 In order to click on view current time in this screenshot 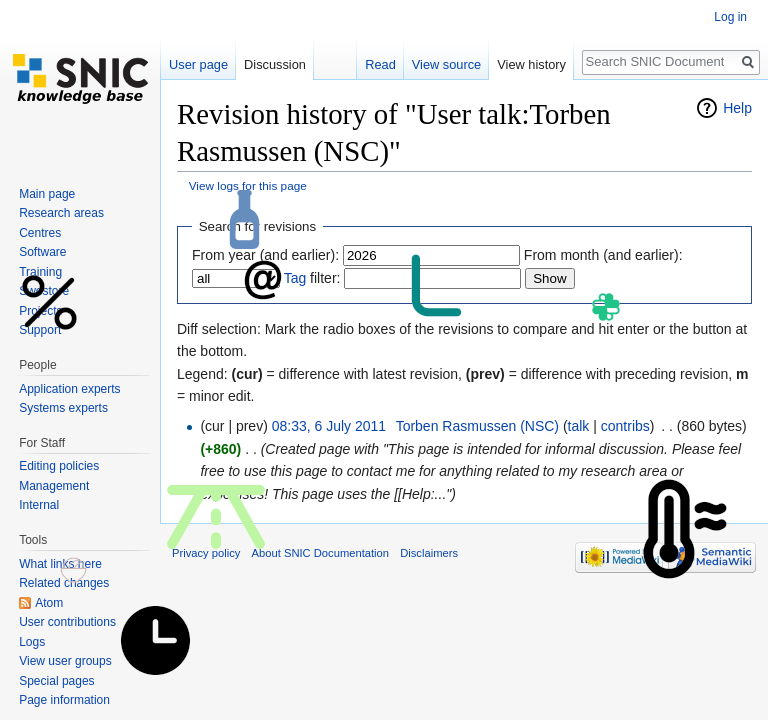, I will do `click(155, 640)`.